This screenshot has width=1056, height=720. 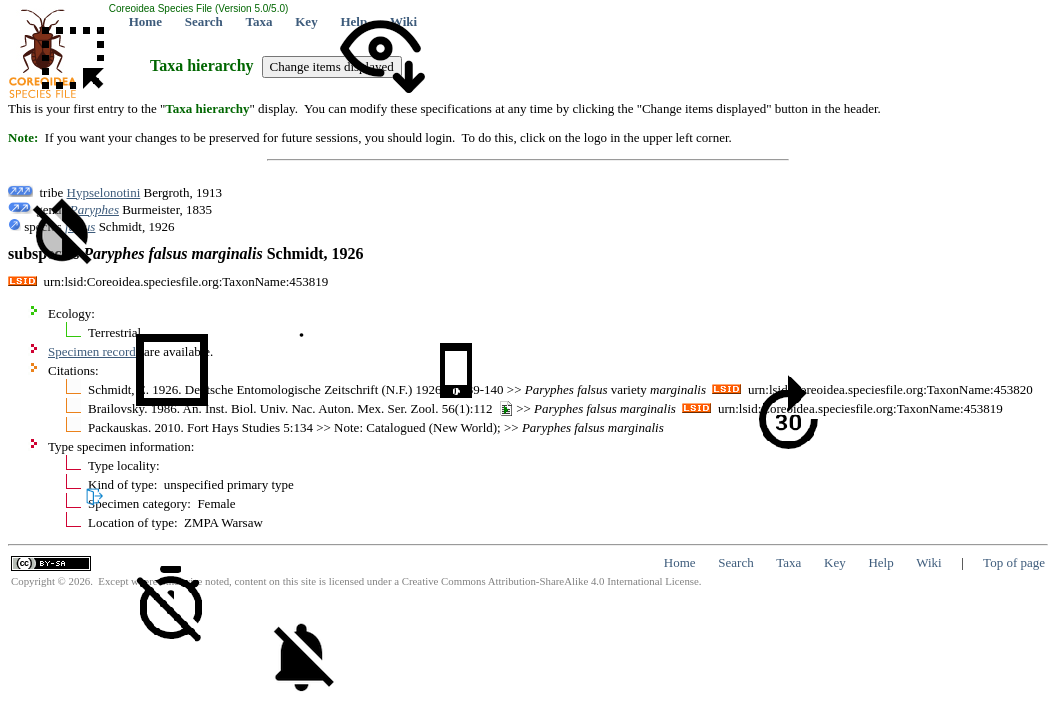 I want to click on select or highlight an area, so click(x=73, y=58).